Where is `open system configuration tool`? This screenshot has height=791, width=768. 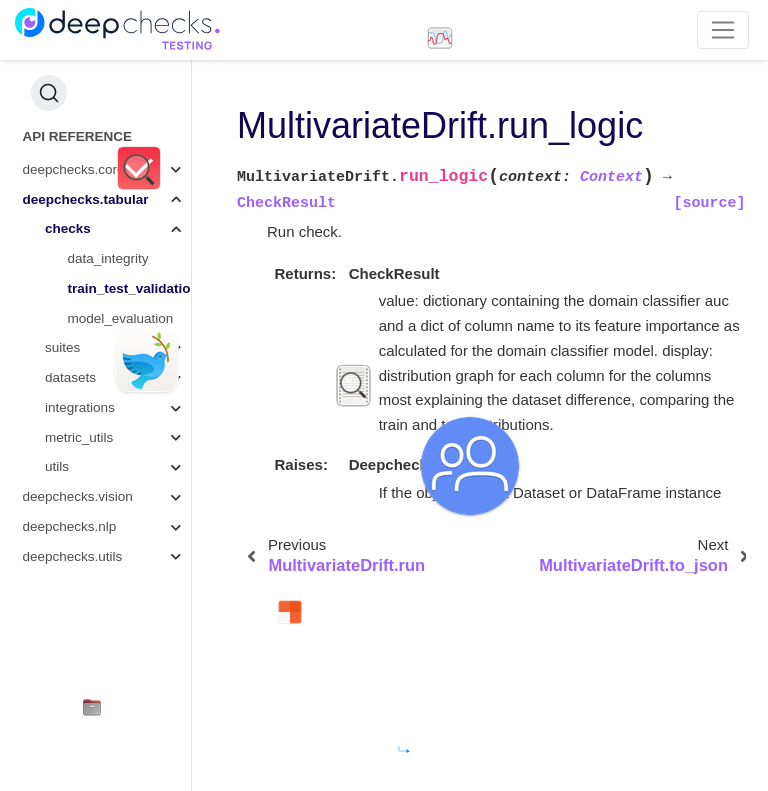 open system configuration tool is located at coordinates (139, 168).